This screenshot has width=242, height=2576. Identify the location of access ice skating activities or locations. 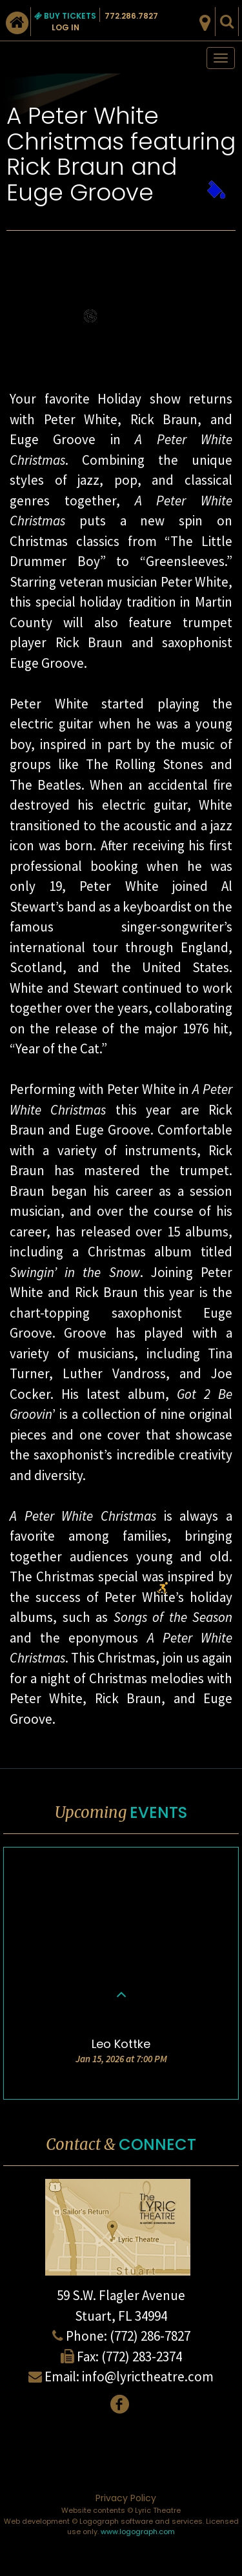
(163, 1588).